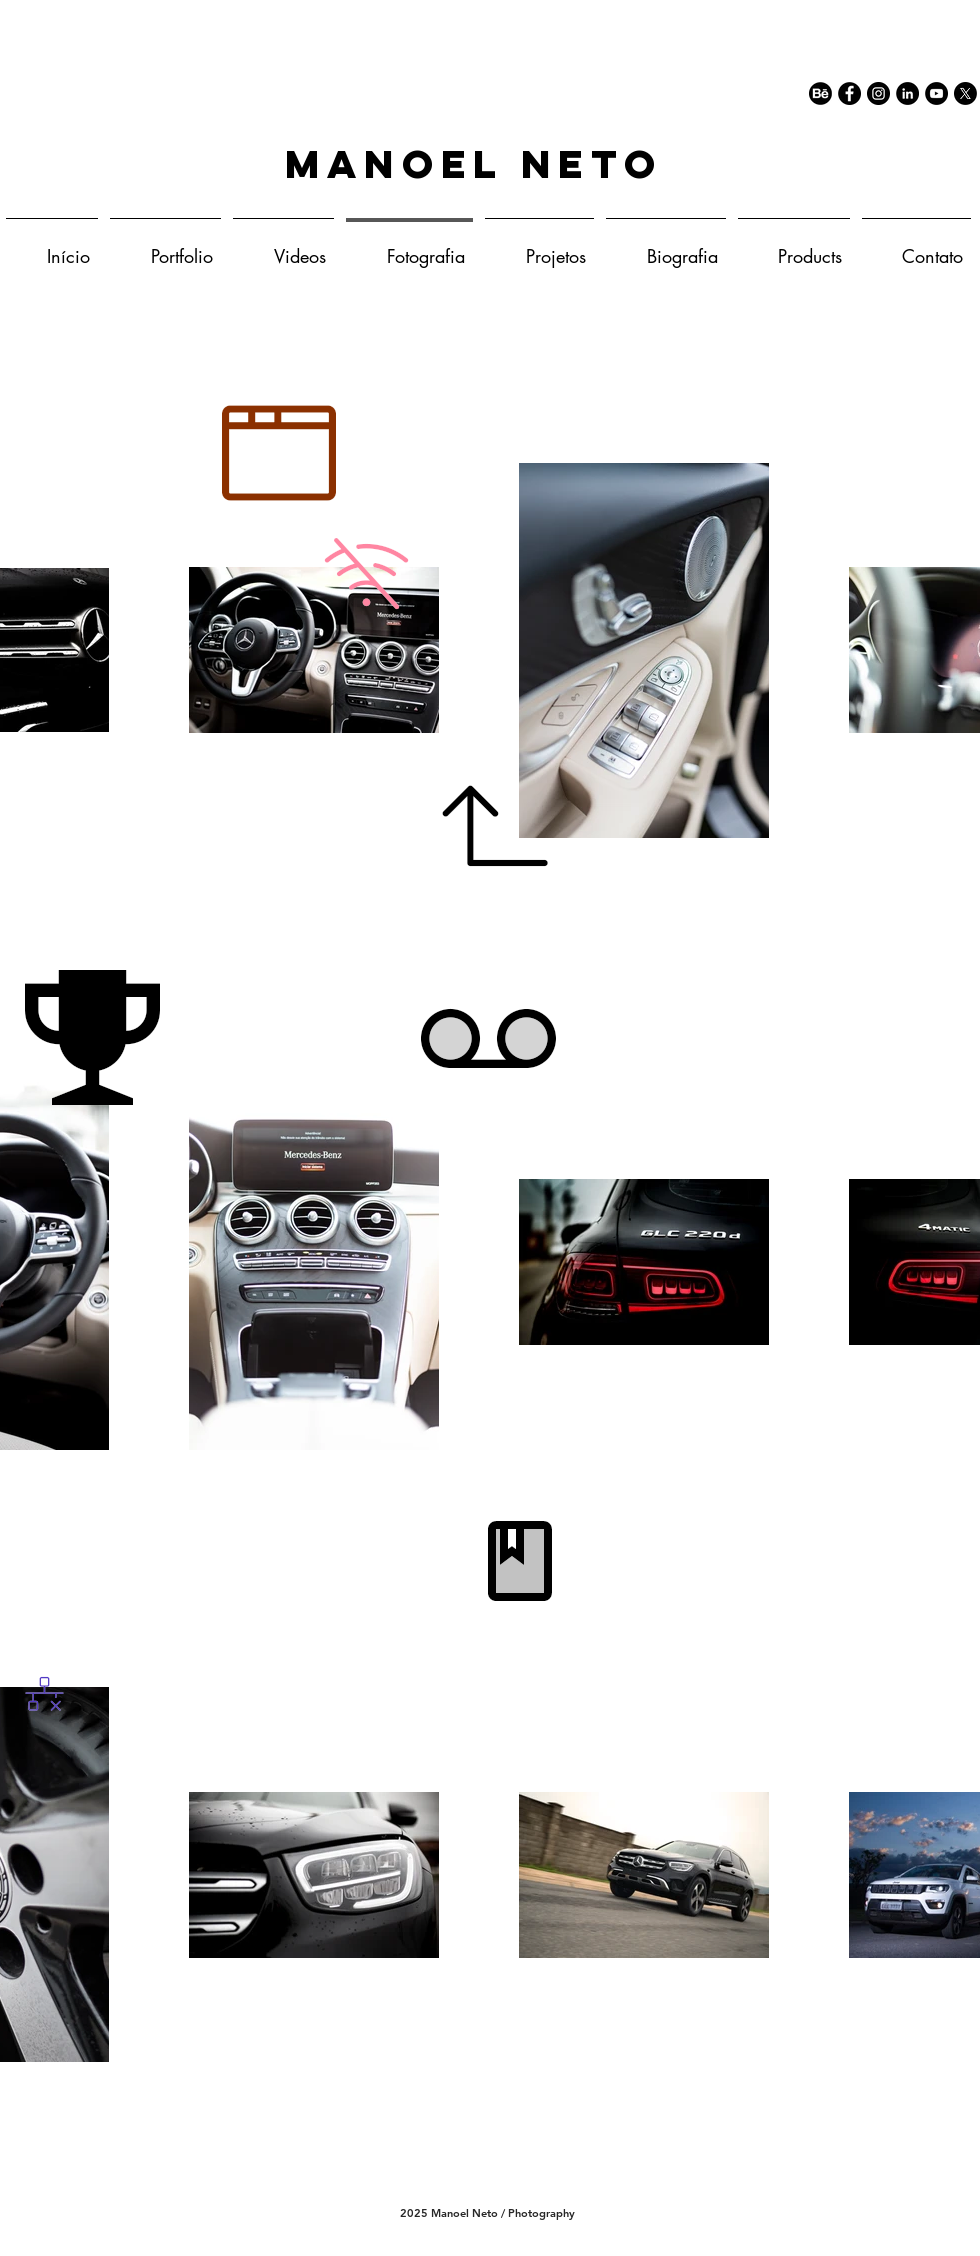  Describe the element at coordinates (279, 453) in the screenshot. I see `open a new browser window` at that location.